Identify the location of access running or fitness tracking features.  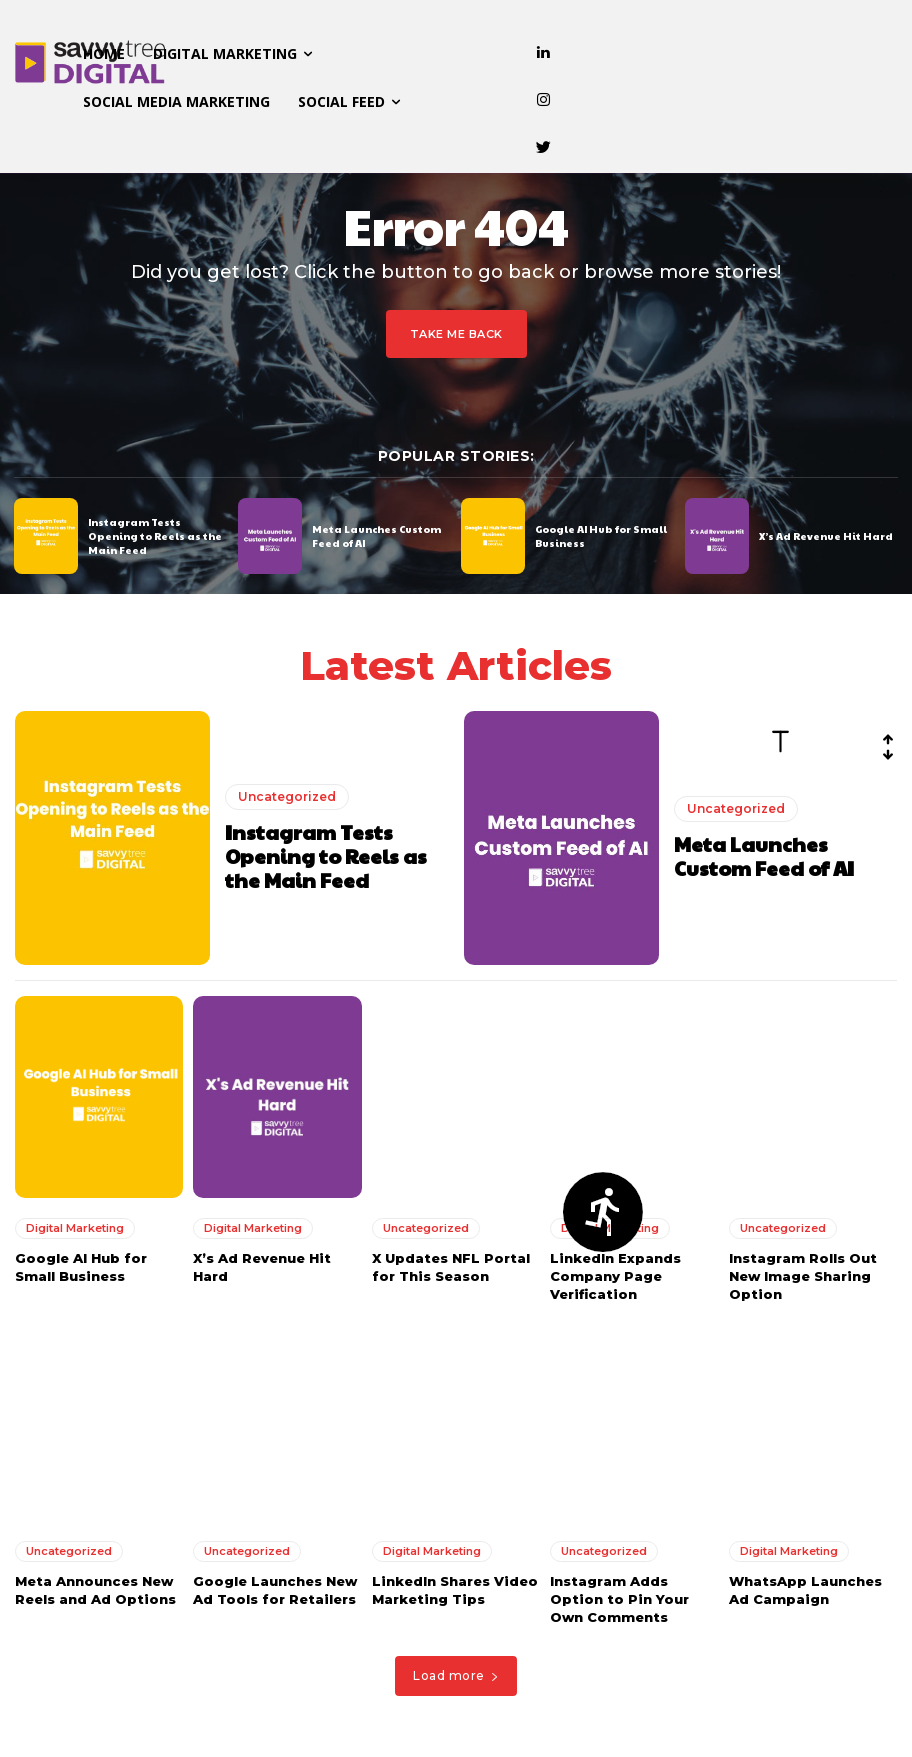
(603, 1212).